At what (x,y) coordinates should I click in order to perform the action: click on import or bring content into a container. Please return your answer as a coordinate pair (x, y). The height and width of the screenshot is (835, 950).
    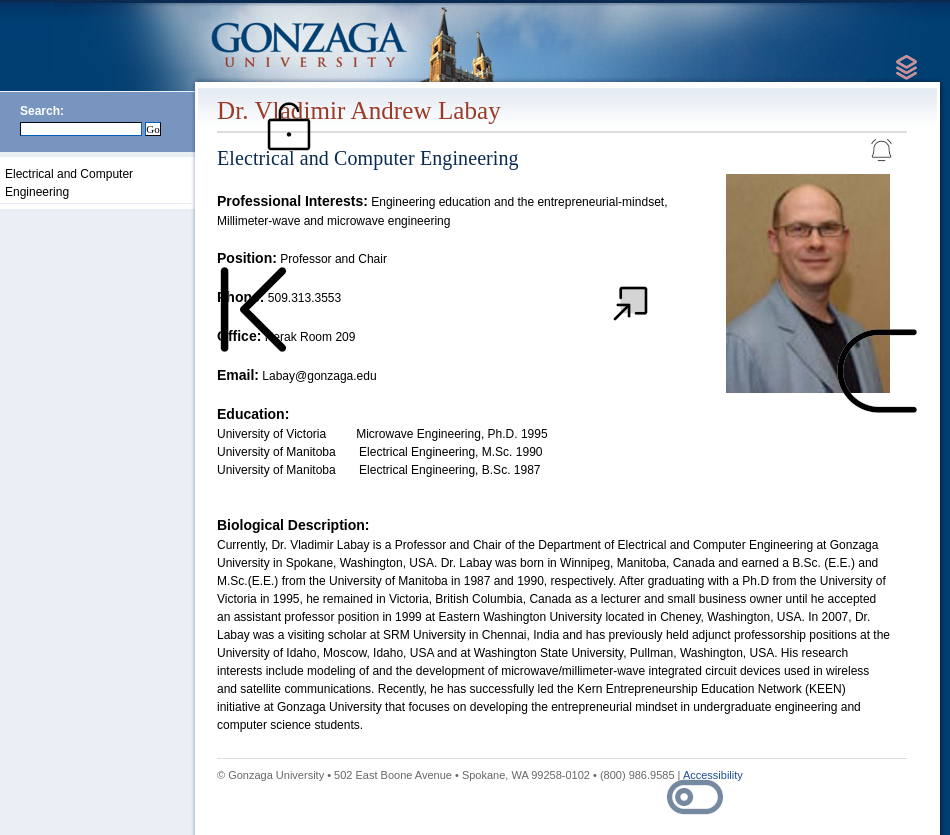
    Looking at the image, I should click on (630, 303).